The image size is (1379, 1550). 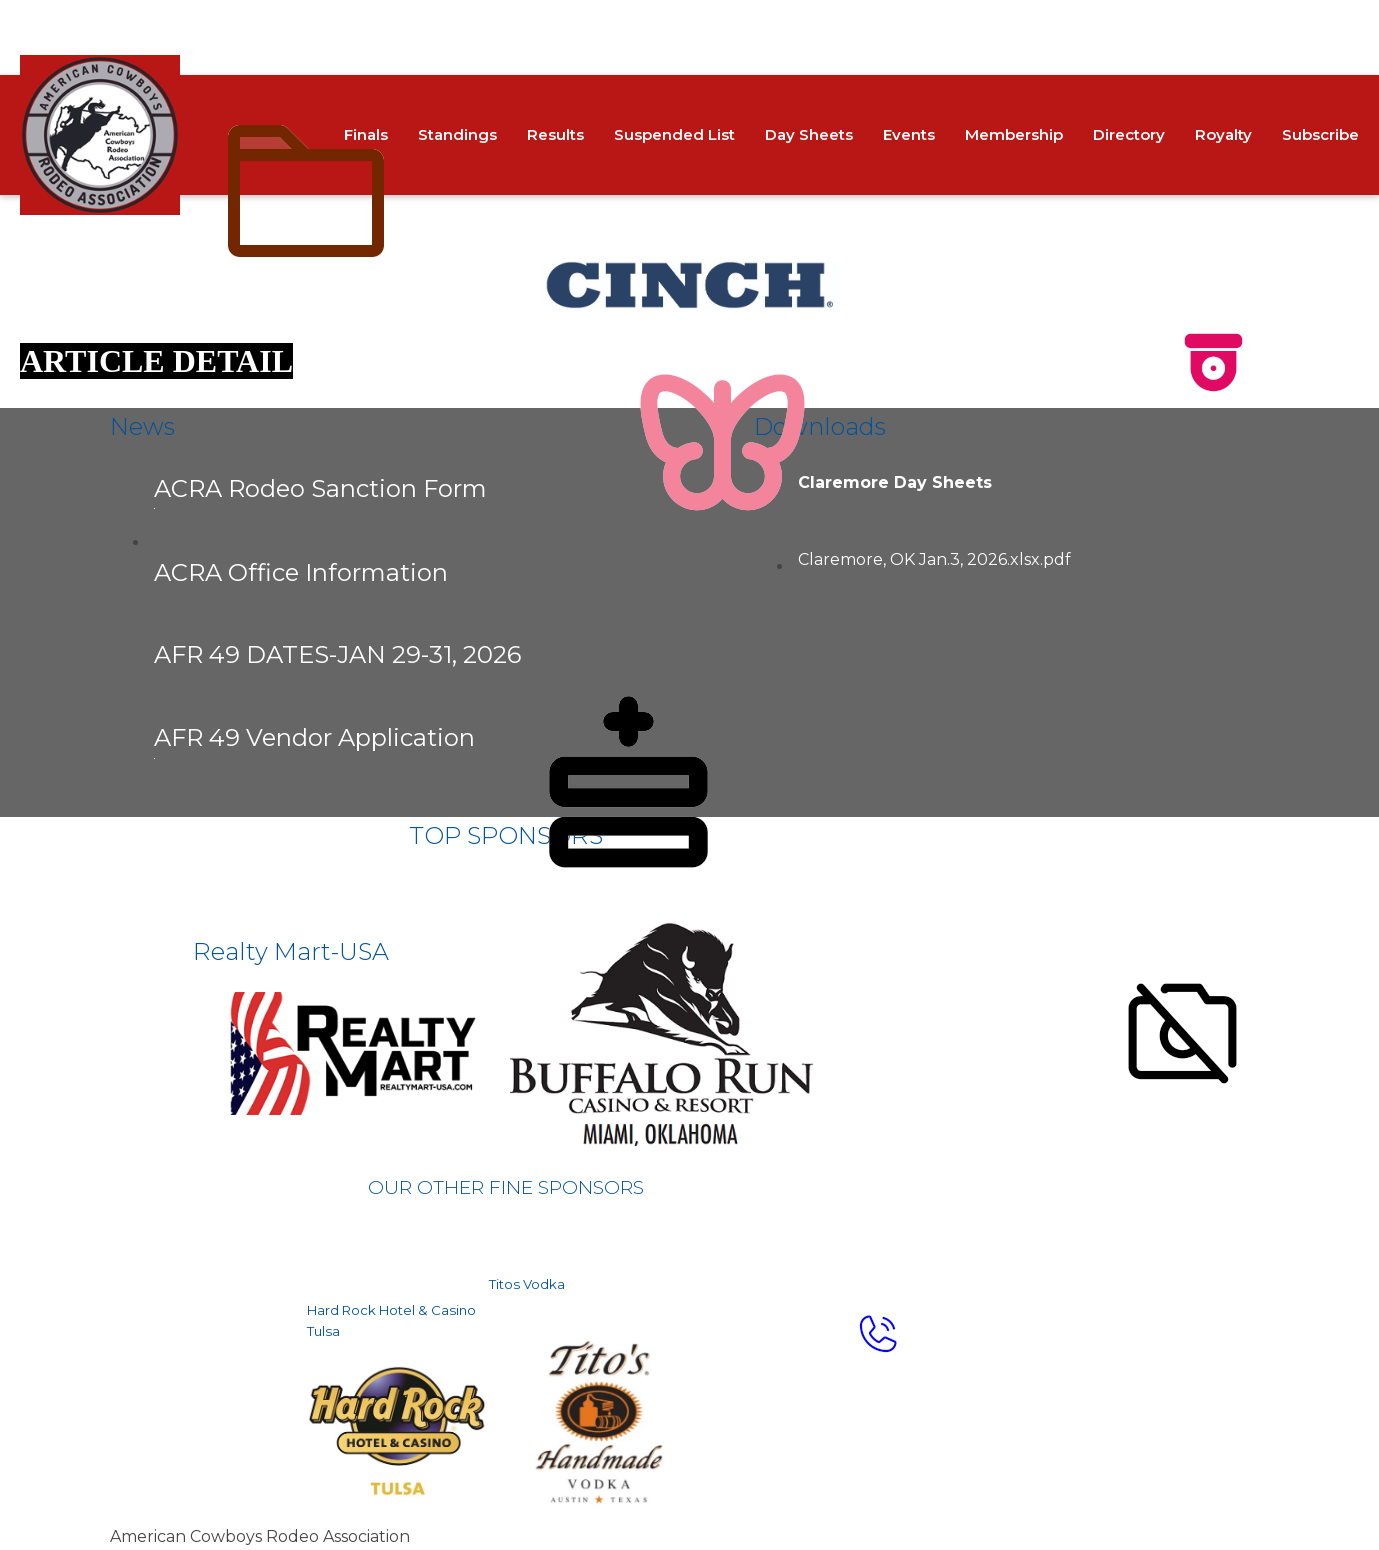 What do you see at coordinates (1213, 362) in the screenshot?
I see `access security camera settings` at bounding box center [1213, 362].